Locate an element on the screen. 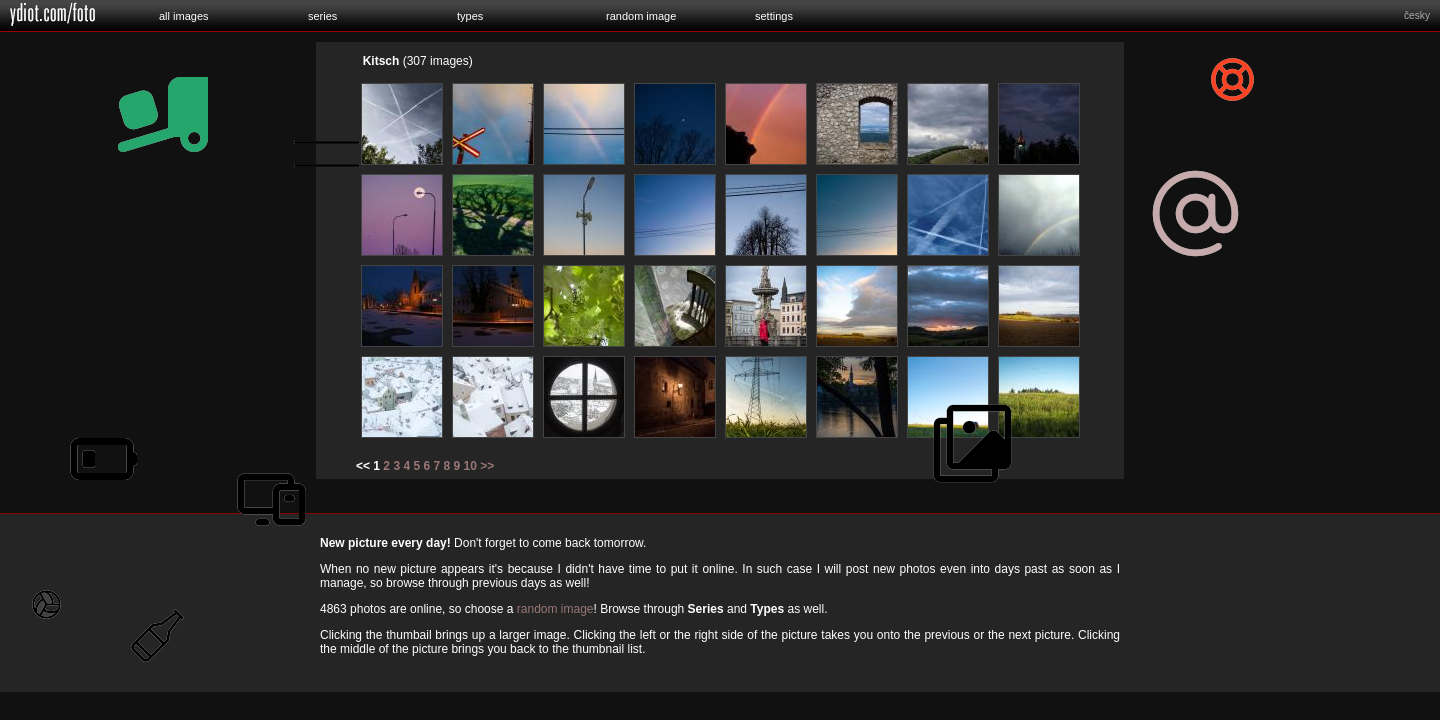 Image resolution: width=1440 pixels, height=720 pixels. indicates order is being loaded for delivery is located at coordinates (163, 112).